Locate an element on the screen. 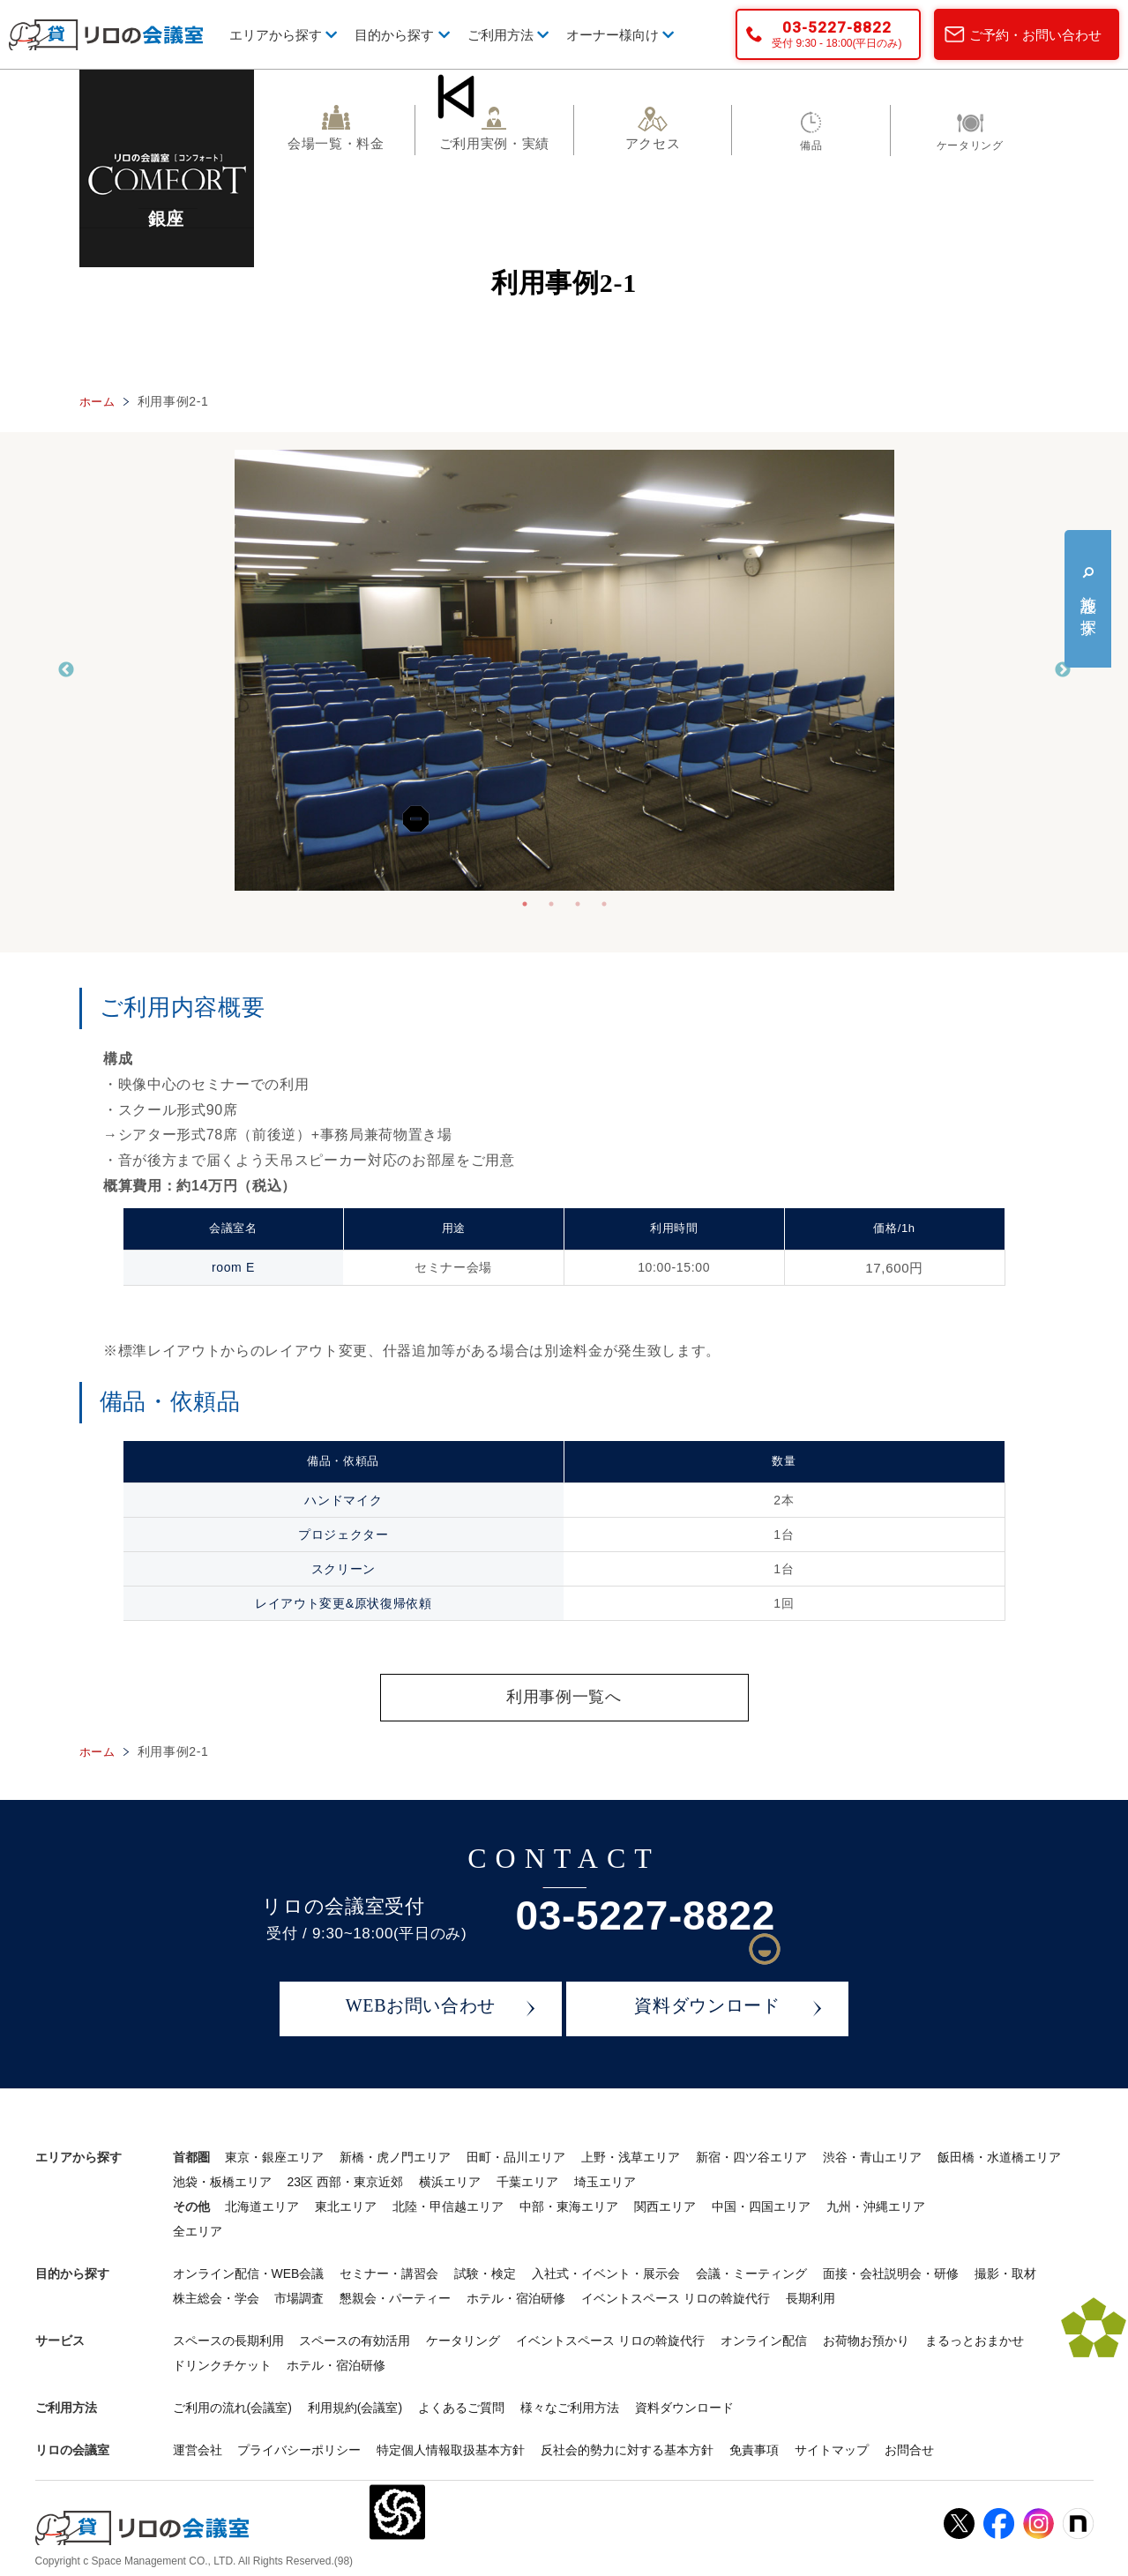 The height and width of the screenshot is (2576, 1128). visit codewars coding challenge platform is located at coordinates (397, 2512).